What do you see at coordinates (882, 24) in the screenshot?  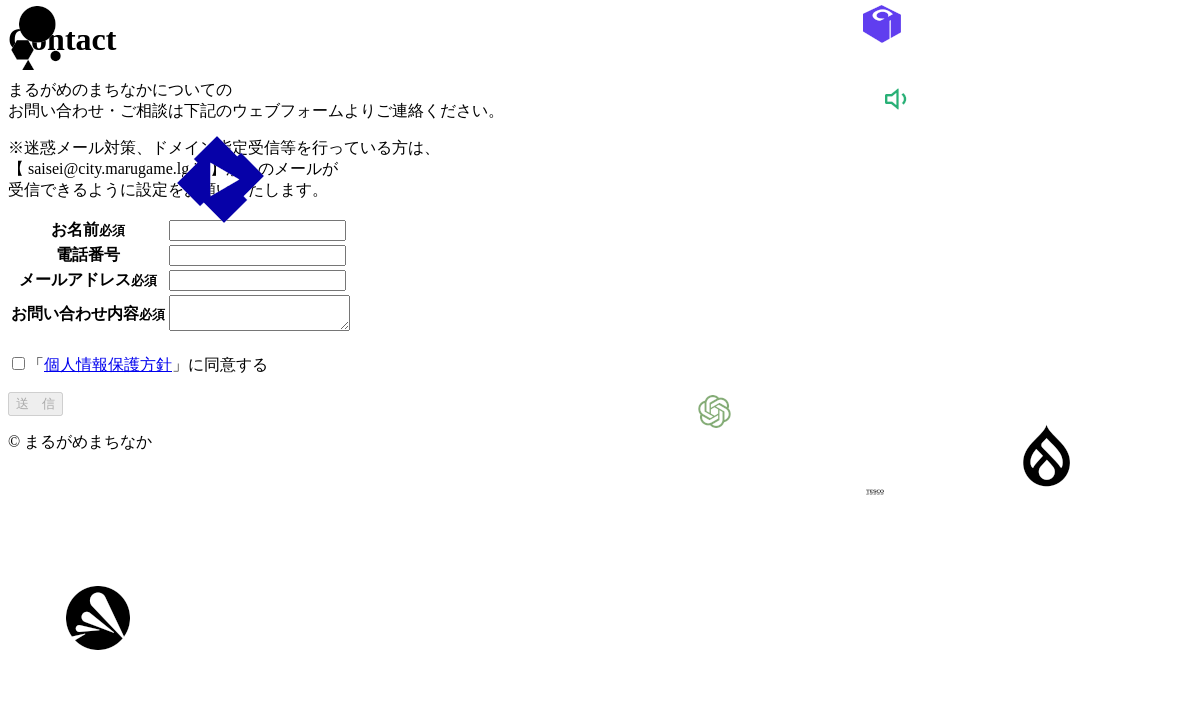 I see `conan c/c++ package manager logo` at bounding box center [882, 24].